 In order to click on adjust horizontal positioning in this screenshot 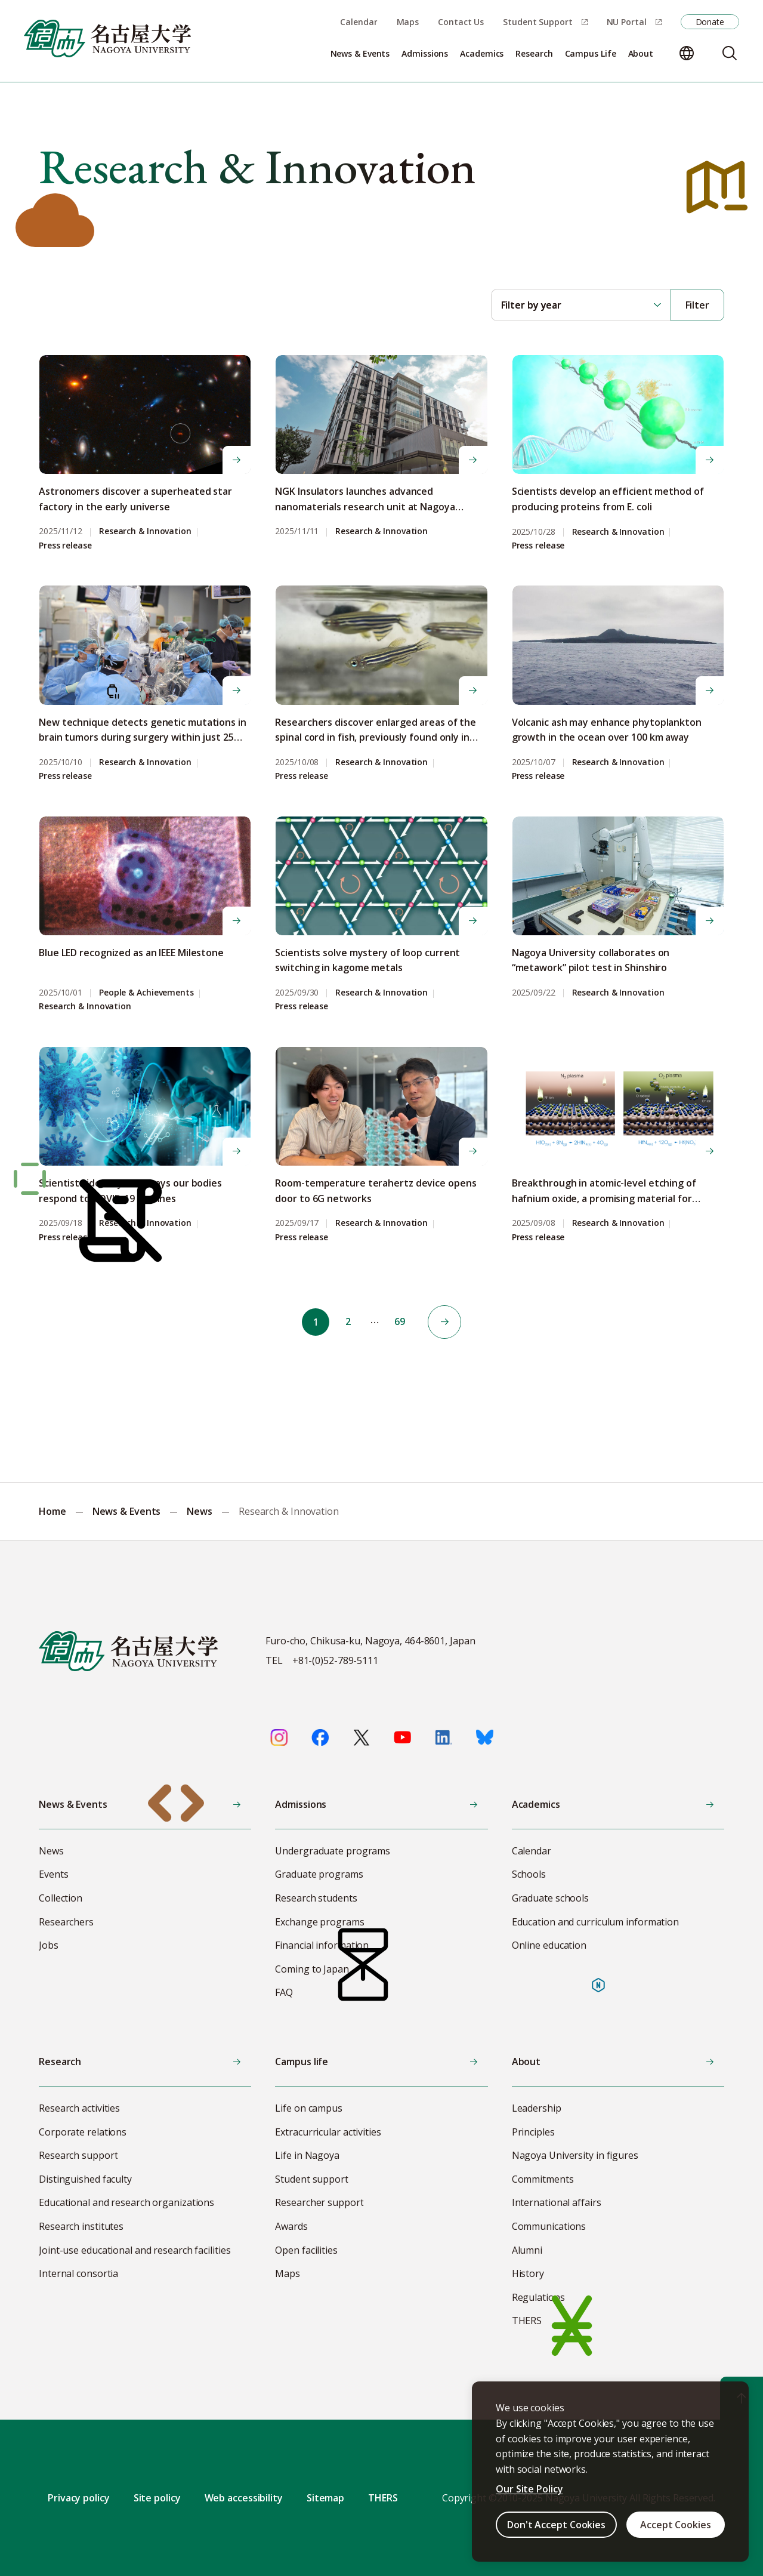, I will do `click(176, 1803)`.